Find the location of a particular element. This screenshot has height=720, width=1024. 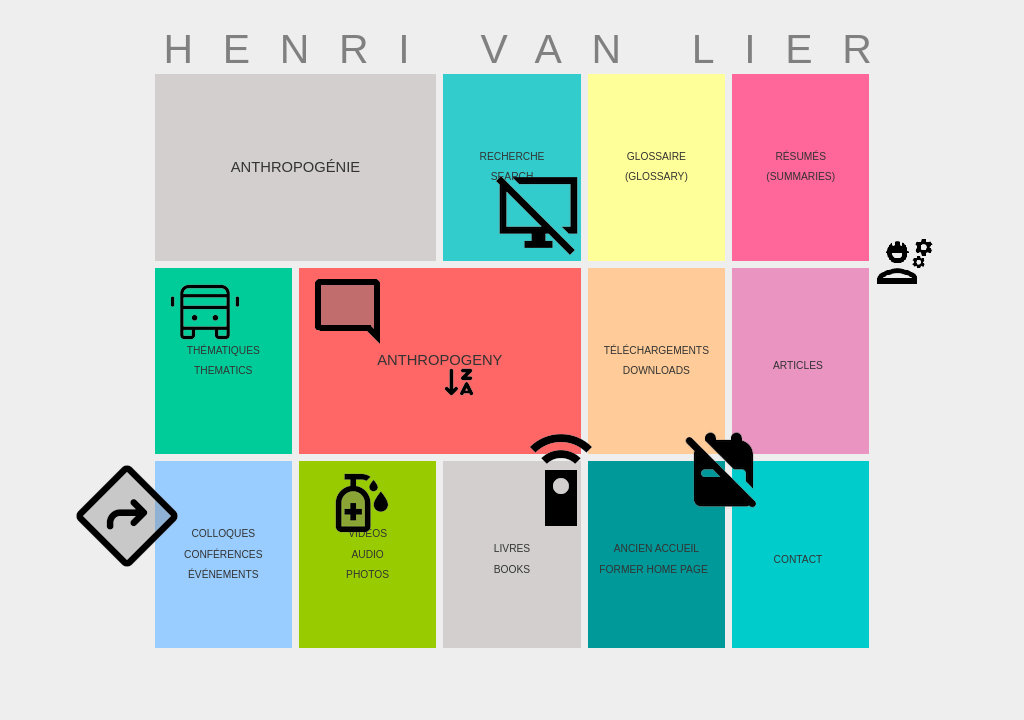

access remote control settings is located at coordinates (561, 482).